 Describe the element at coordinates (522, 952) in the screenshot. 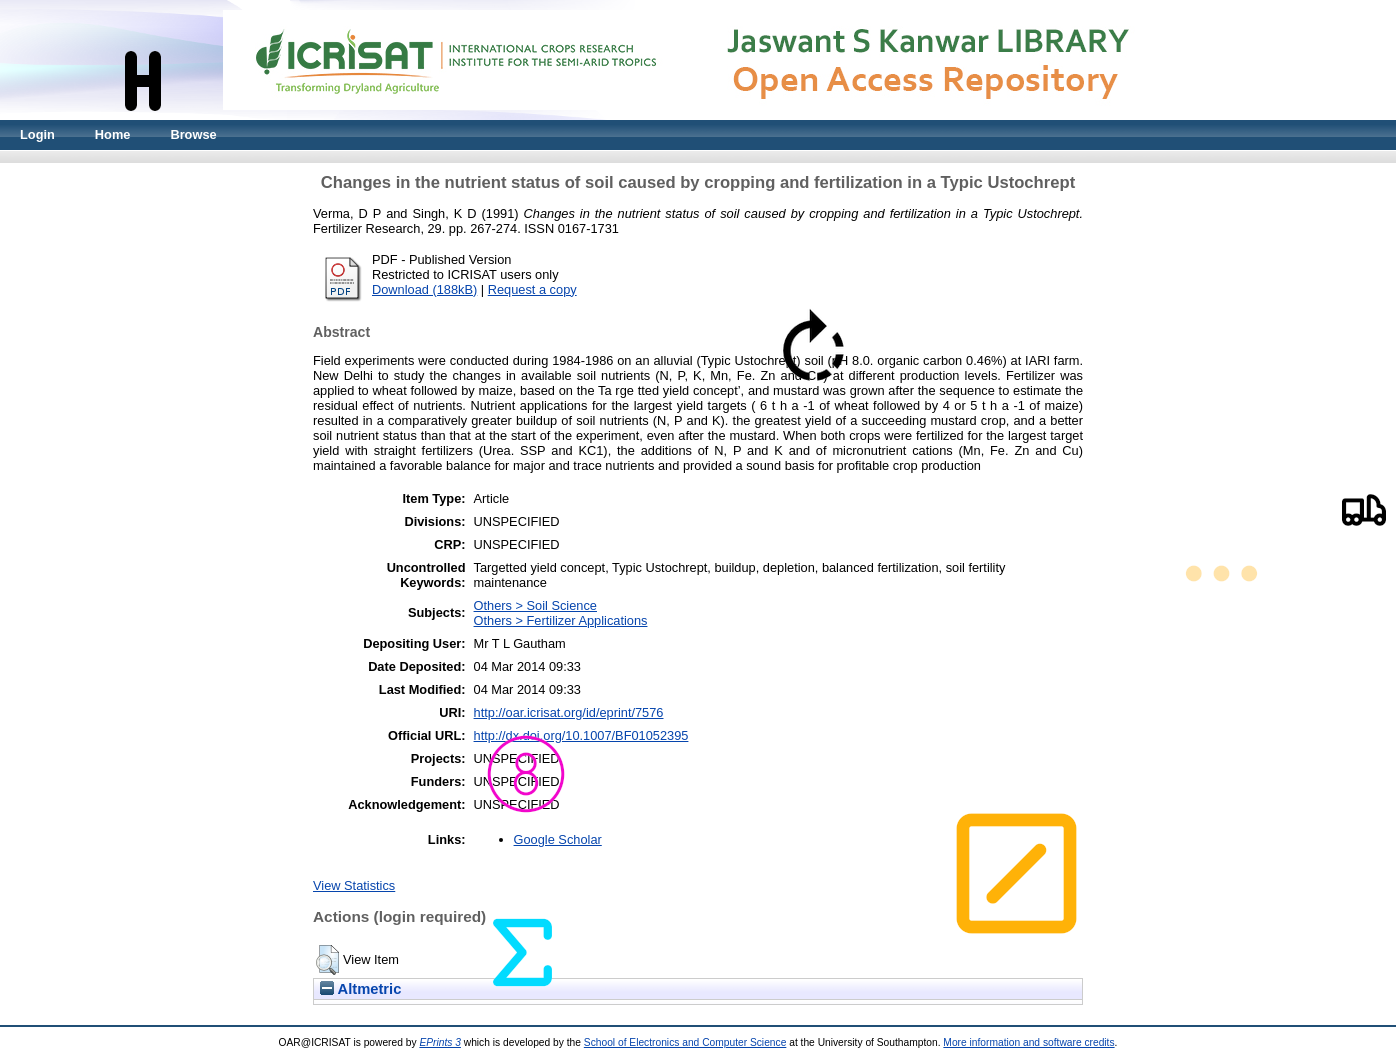

I see `calculate the sum of selected values` at that location.